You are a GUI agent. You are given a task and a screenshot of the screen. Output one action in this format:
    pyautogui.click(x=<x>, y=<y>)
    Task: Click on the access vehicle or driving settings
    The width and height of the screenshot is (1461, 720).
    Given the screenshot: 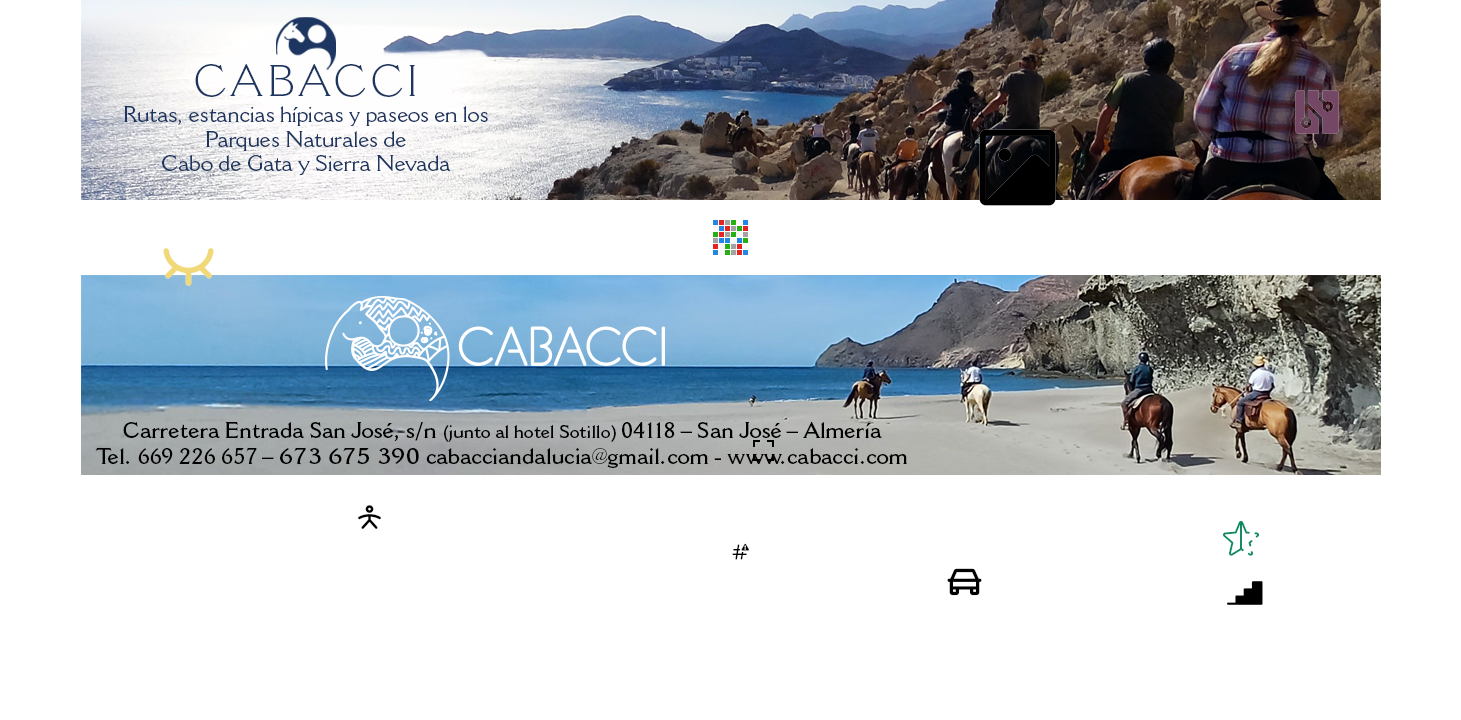 What is the action you would take?
    pyautogui.click(x=964, y=582)
    